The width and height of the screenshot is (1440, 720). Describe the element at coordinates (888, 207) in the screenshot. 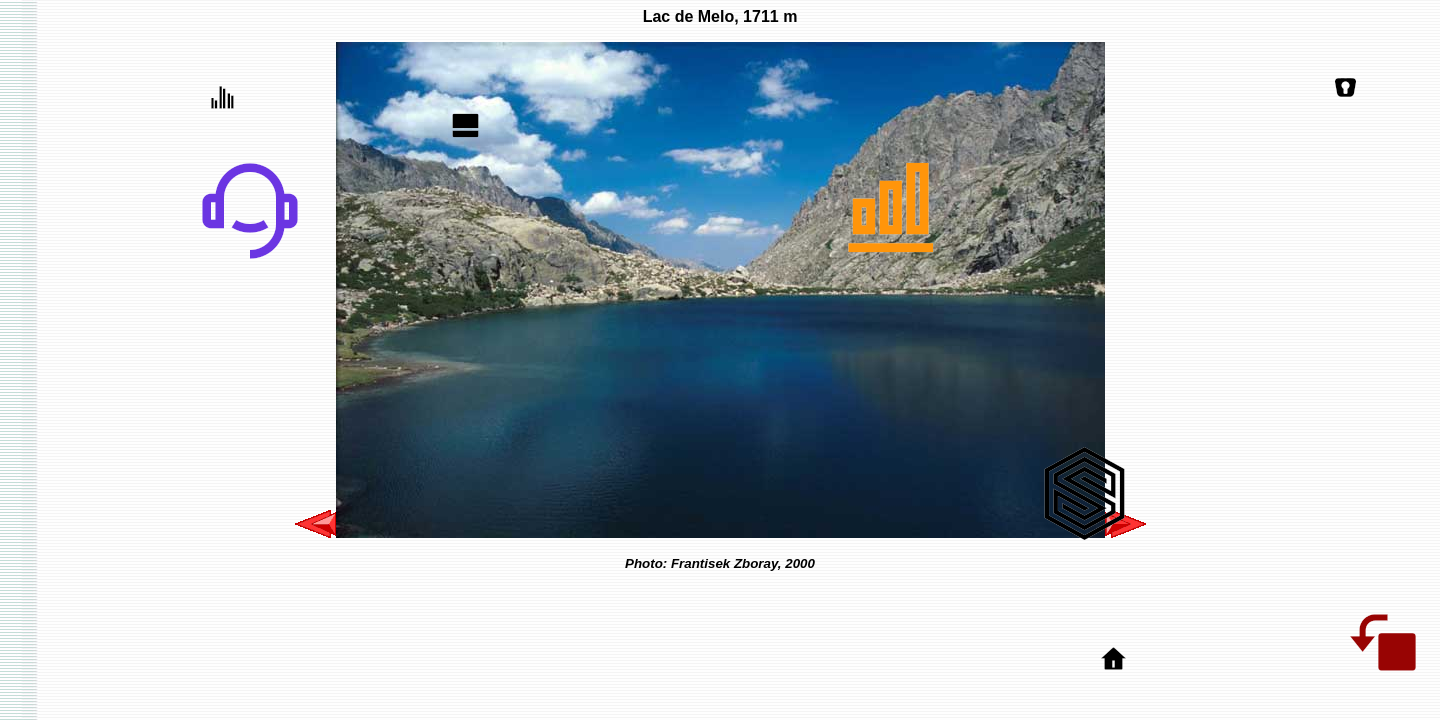

I see `open numbers spreadsheet app` at that location.